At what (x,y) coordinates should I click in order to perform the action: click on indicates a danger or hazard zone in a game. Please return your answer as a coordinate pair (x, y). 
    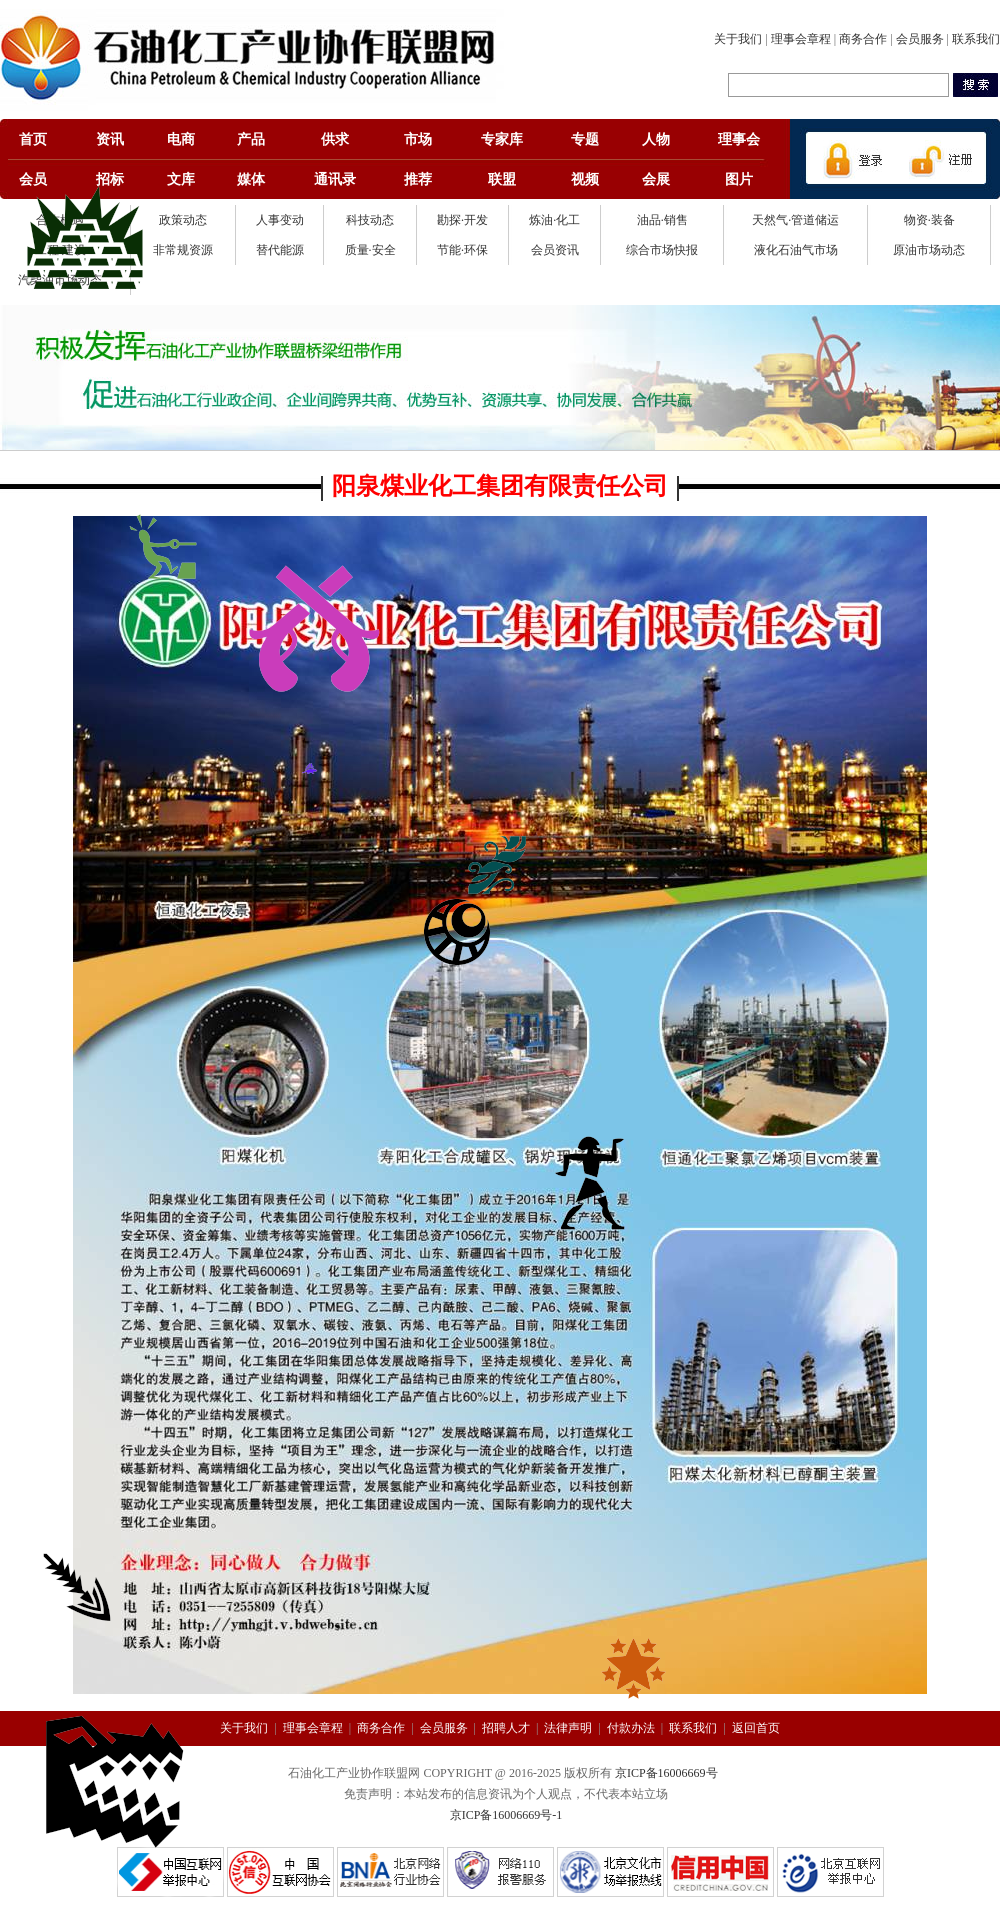
    Looking at the image, I should click on (113, 1782).